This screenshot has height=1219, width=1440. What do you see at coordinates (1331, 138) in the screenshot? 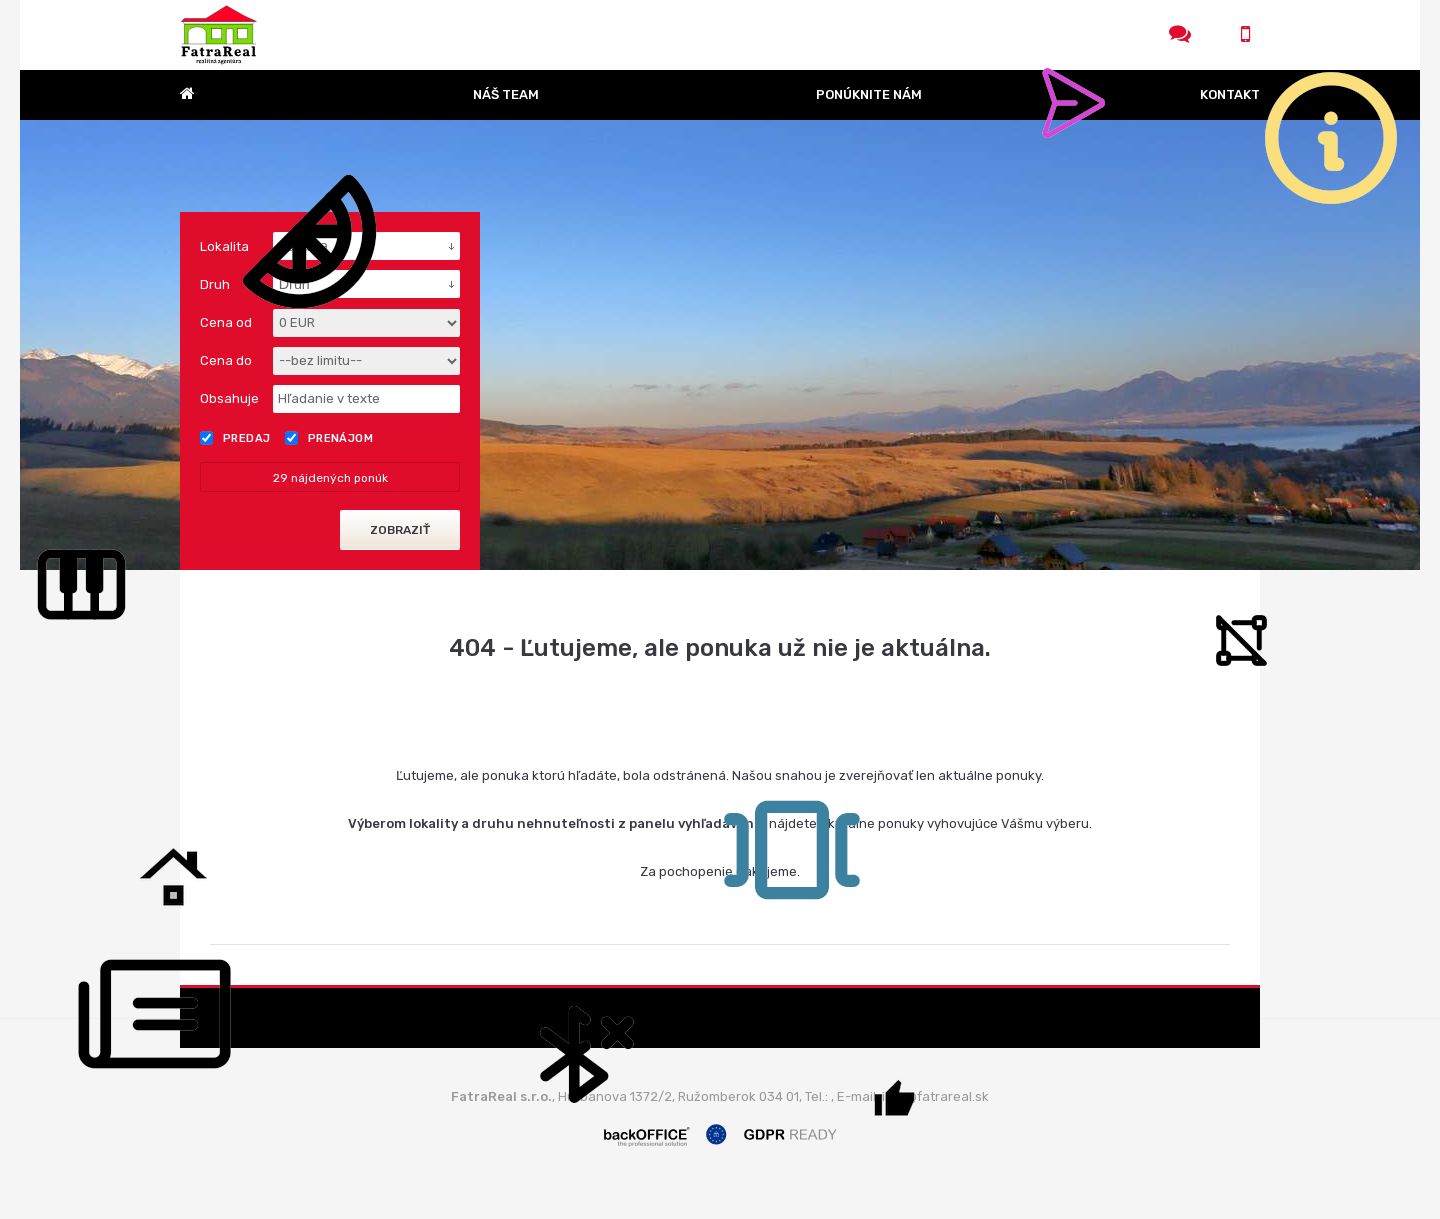
I see `view more information or details` at bounding box center [1331, 138].